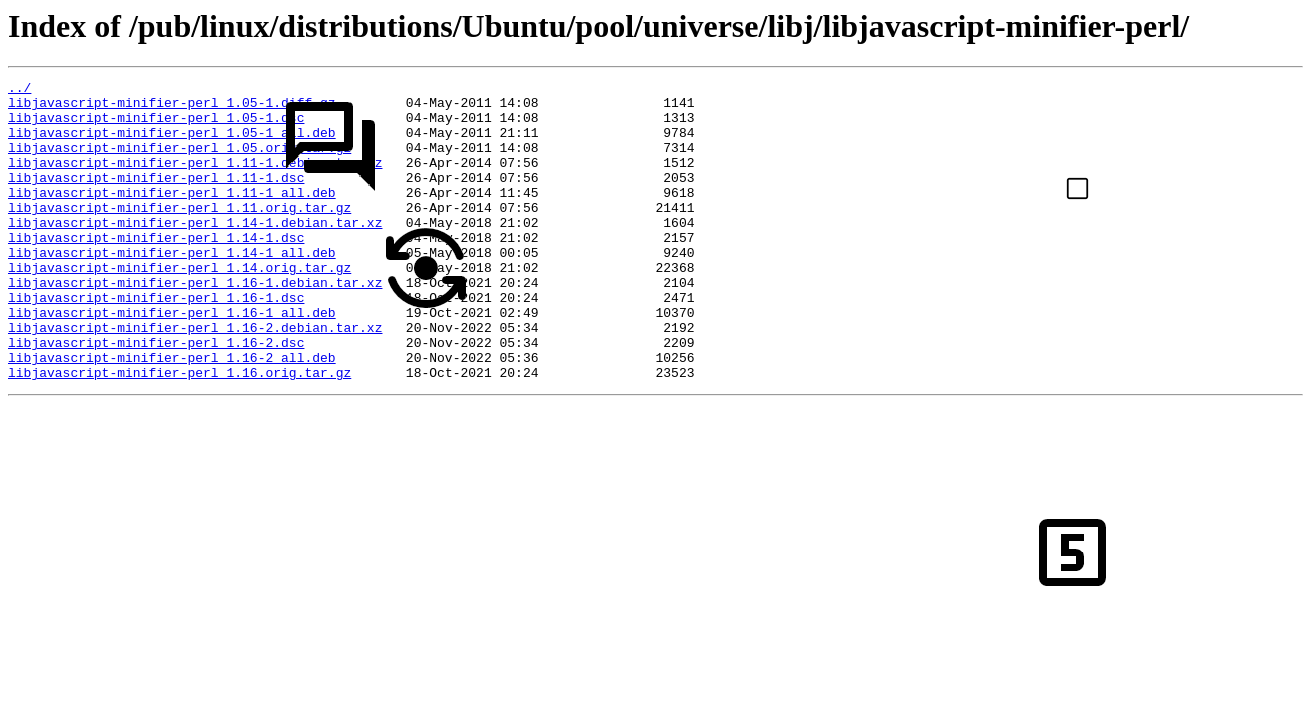 Image resolution: width=1311 pixels, height=720 pixels. I want to click on stop media playback, so click(1077, 188).